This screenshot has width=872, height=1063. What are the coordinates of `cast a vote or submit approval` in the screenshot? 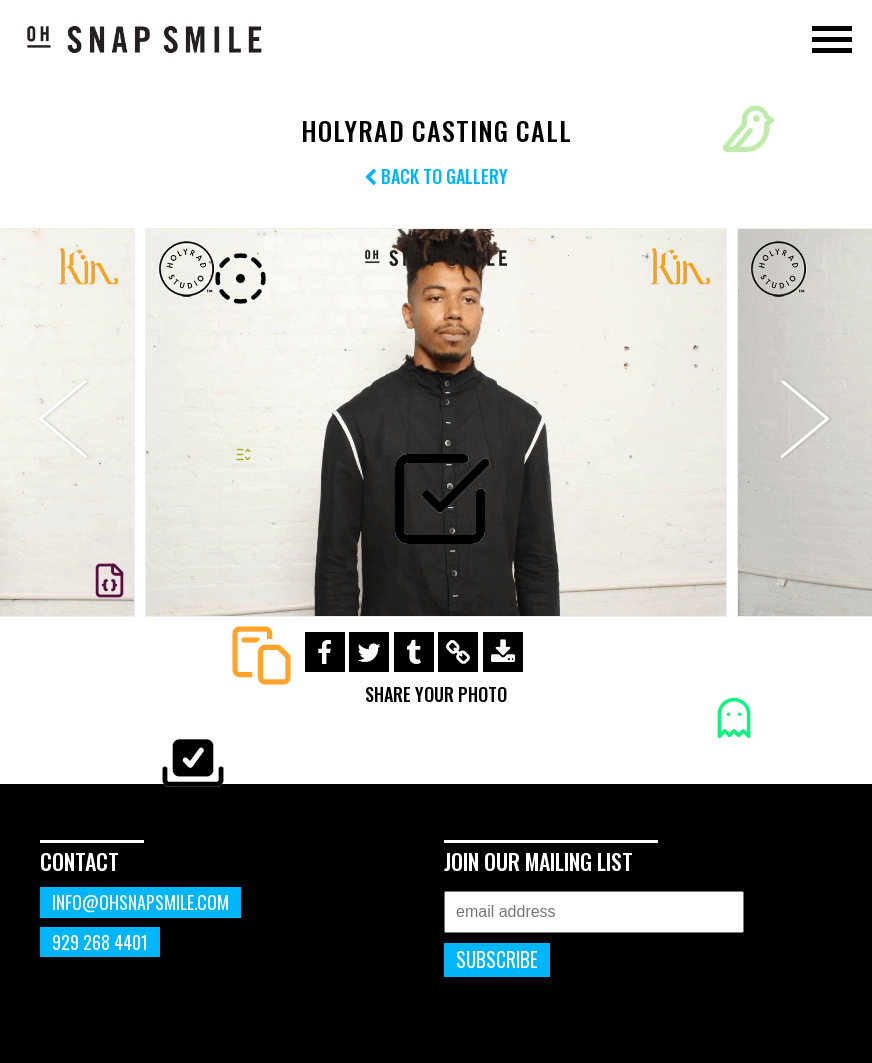 It's located at (193, 763).